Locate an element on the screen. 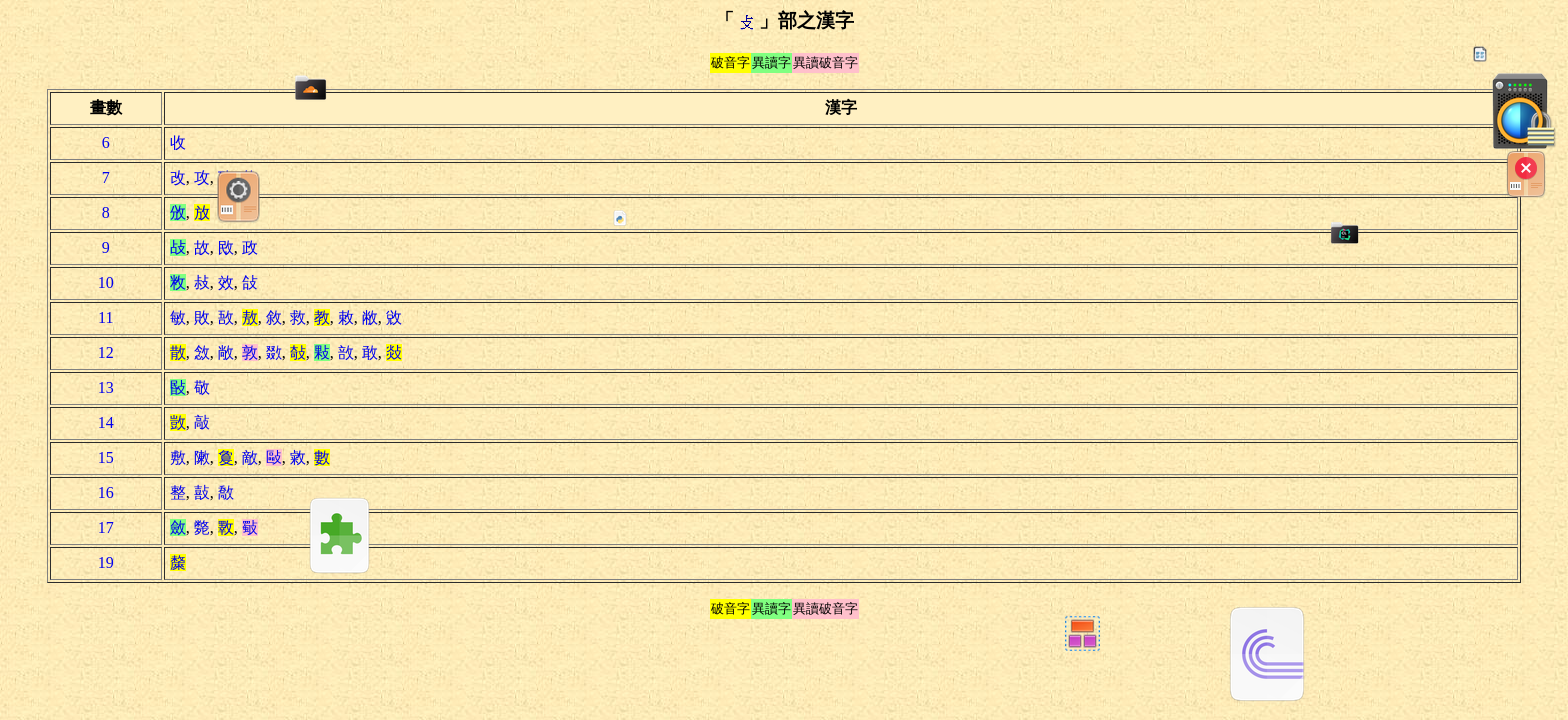 This screenshot has height=720, width=1568. select all items in the current view is located at coordinates (1082, 633).